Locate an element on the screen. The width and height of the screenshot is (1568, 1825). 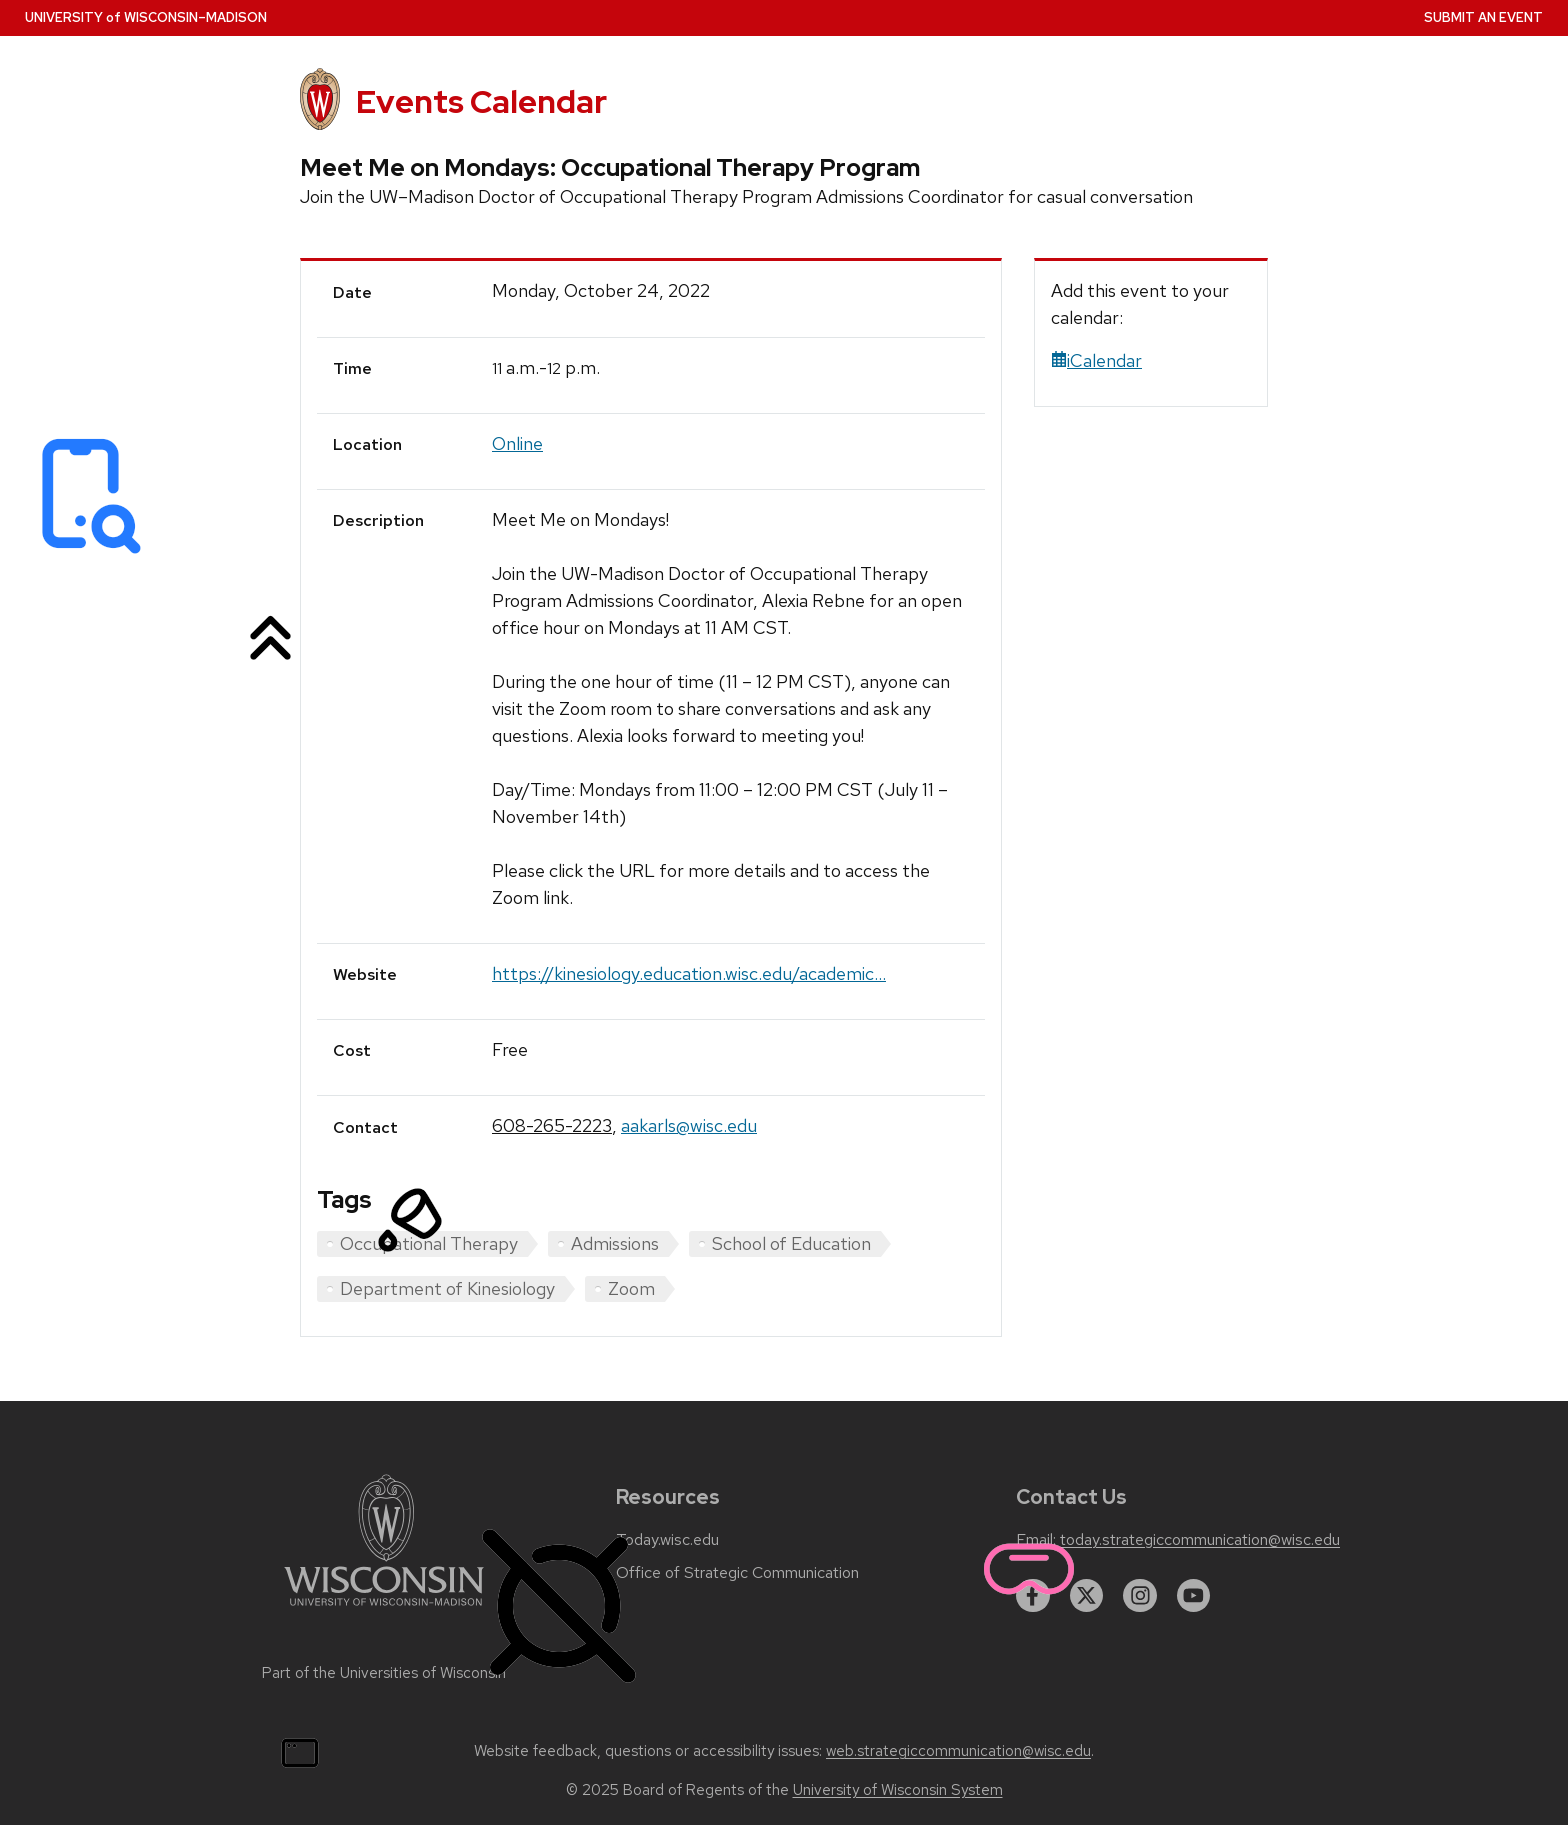
open application window is located at coordinates (300, 1753).